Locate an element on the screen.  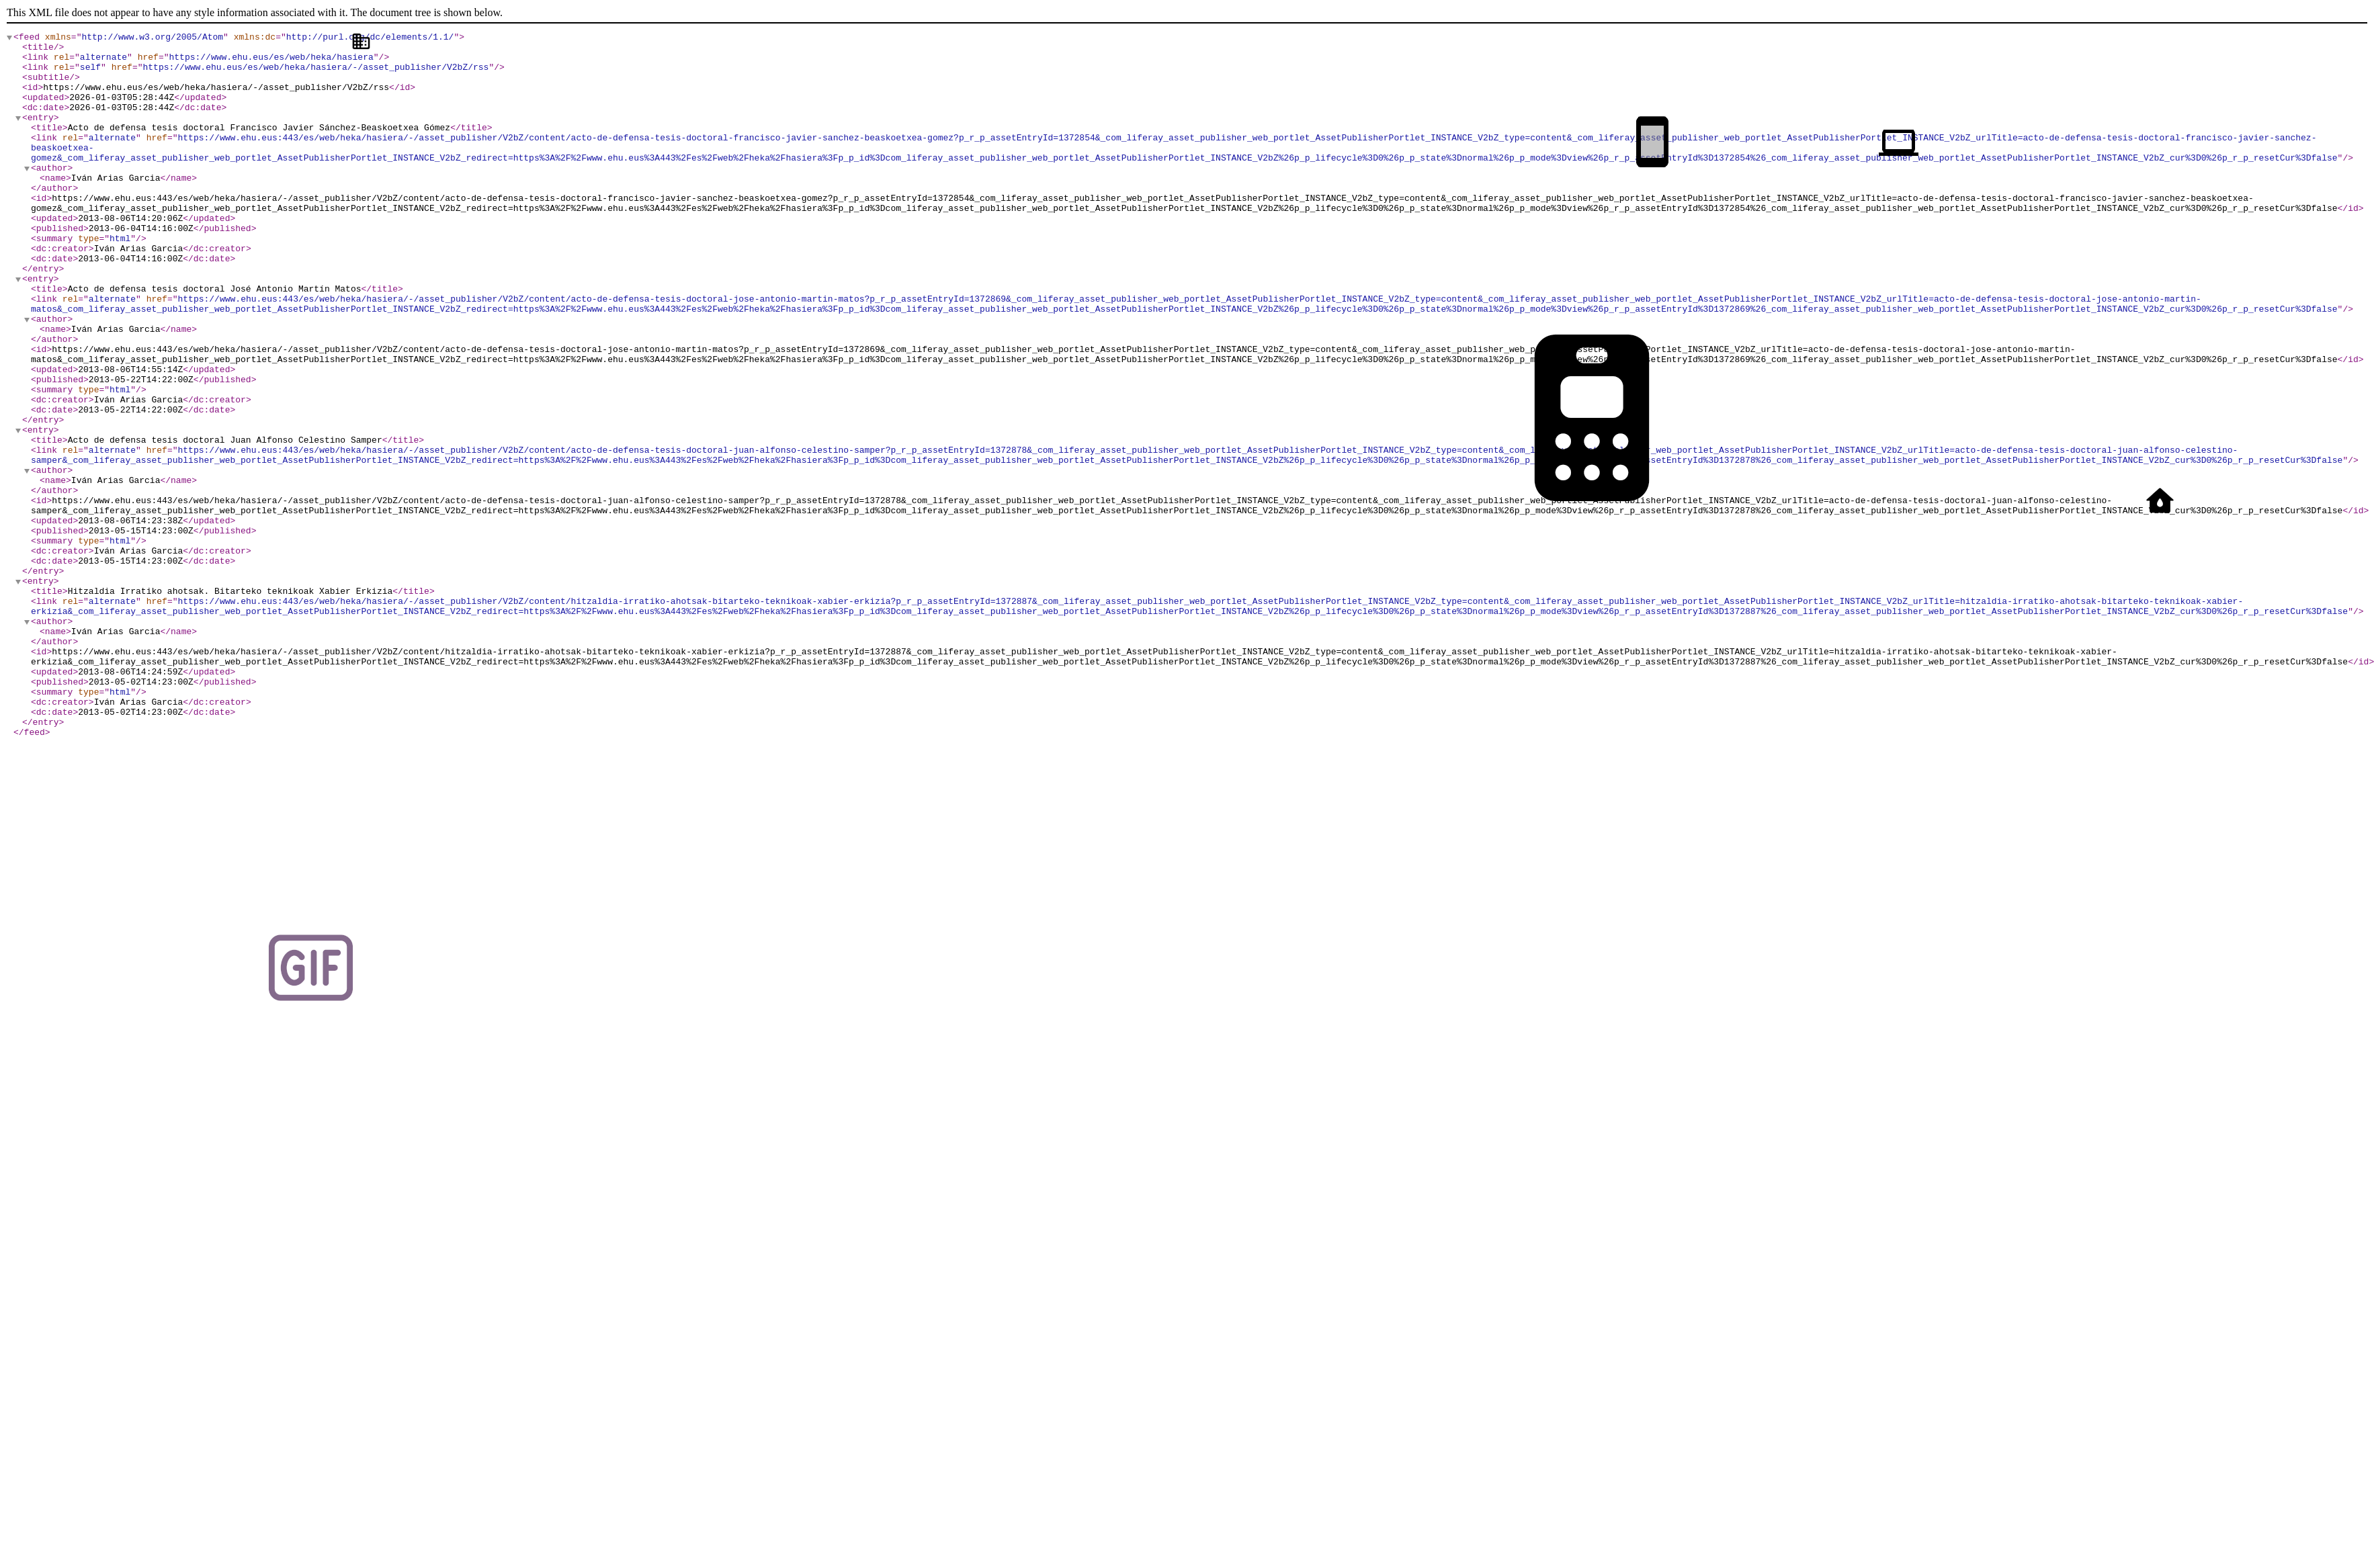
call using a classic mobile phone is located at coordinates (1592, 418).